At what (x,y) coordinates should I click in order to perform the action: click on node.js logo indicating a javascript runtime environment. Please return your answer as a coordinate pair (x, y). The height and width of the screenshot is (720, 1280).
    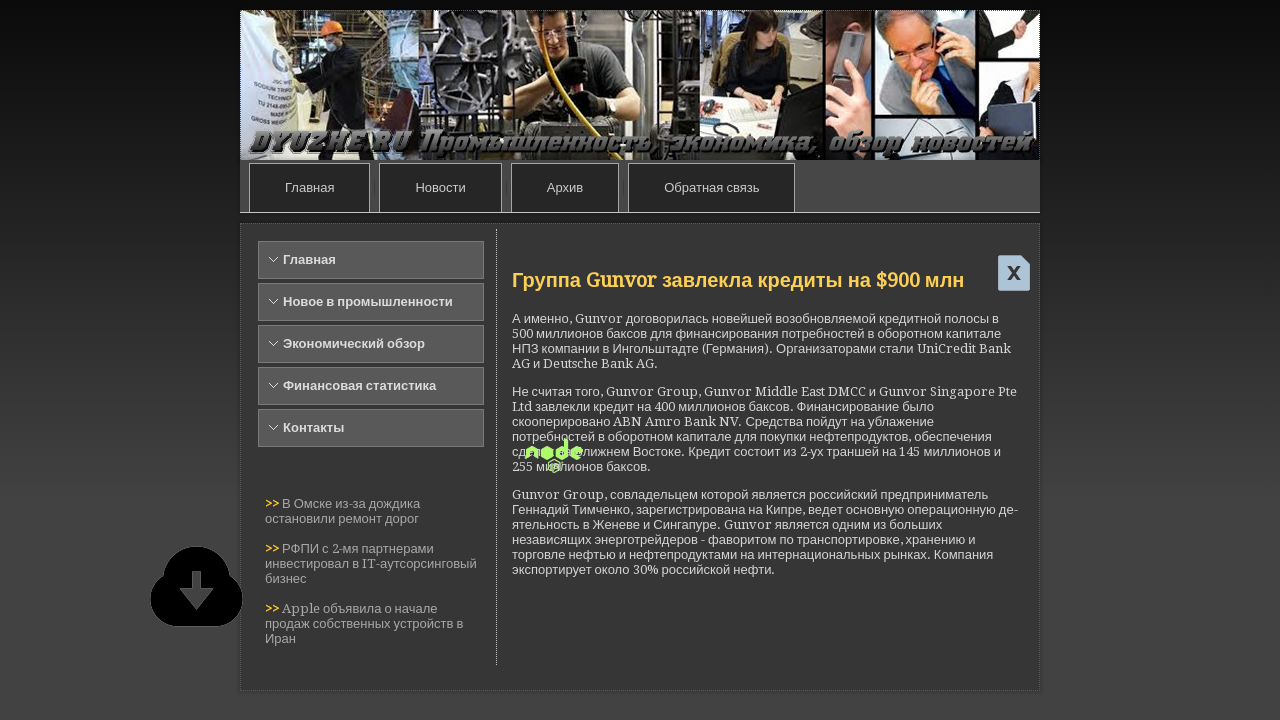
    Looking at the image, I should click on (554, 455).